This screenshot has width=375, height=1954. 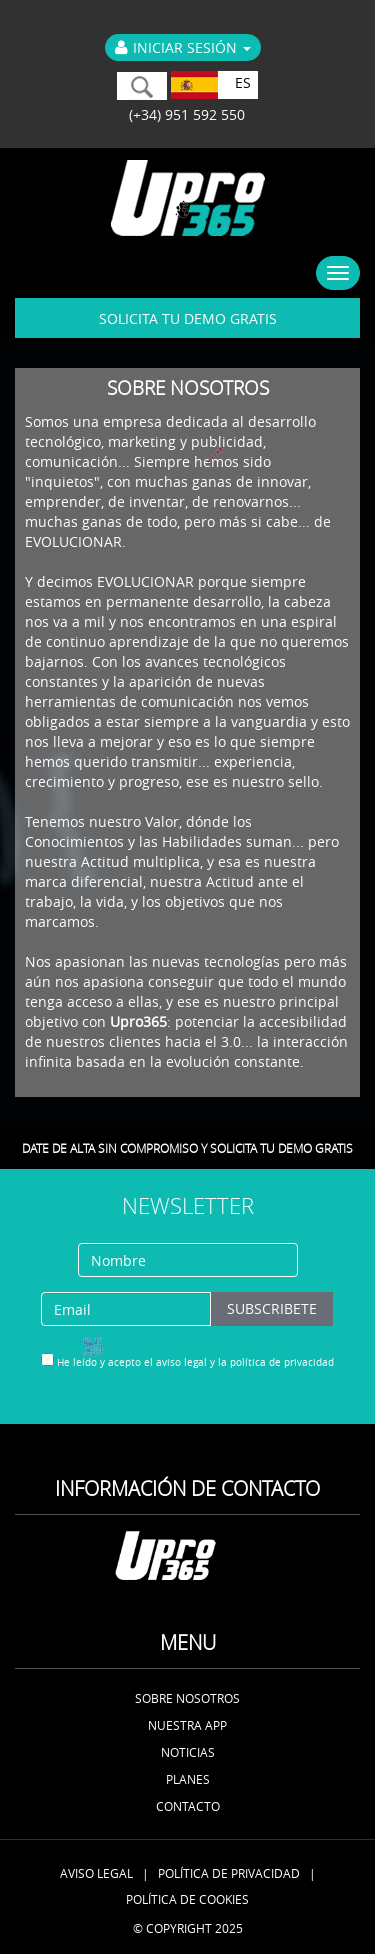 What do you see at coordinates (182, 209) in the screenshot?
I see `collect ore or mining resources` at bounding box center [182, 209].